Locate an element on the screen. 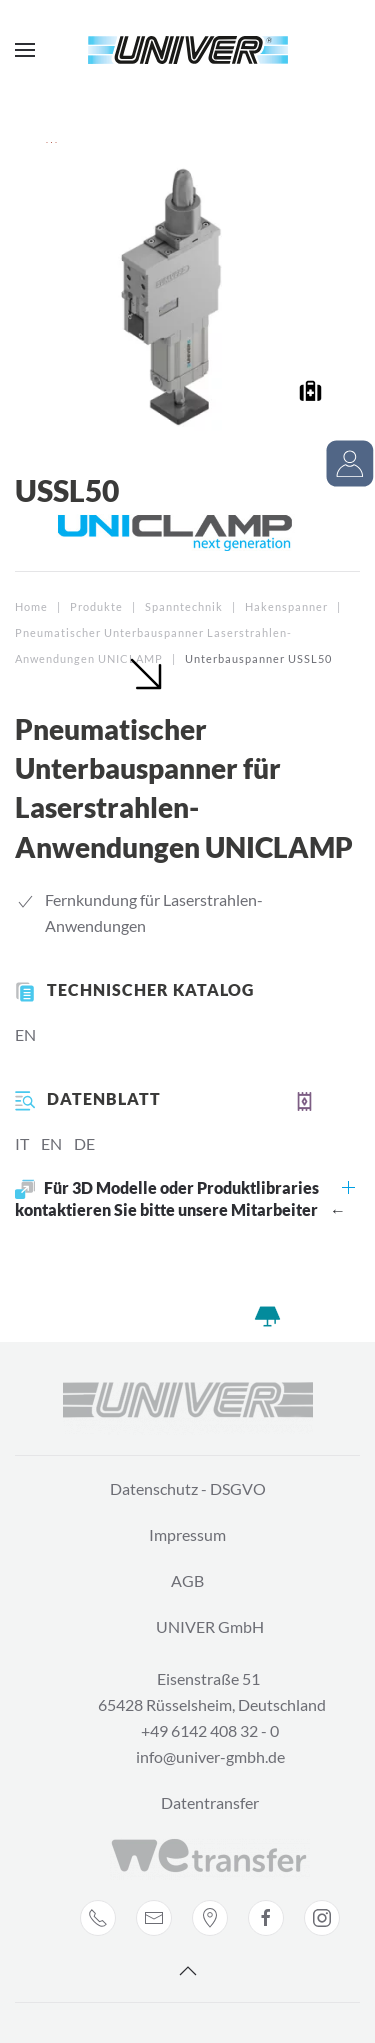 This screenshot has width=375, height=2043. access health or medical services is located at coordinates (310, 391).